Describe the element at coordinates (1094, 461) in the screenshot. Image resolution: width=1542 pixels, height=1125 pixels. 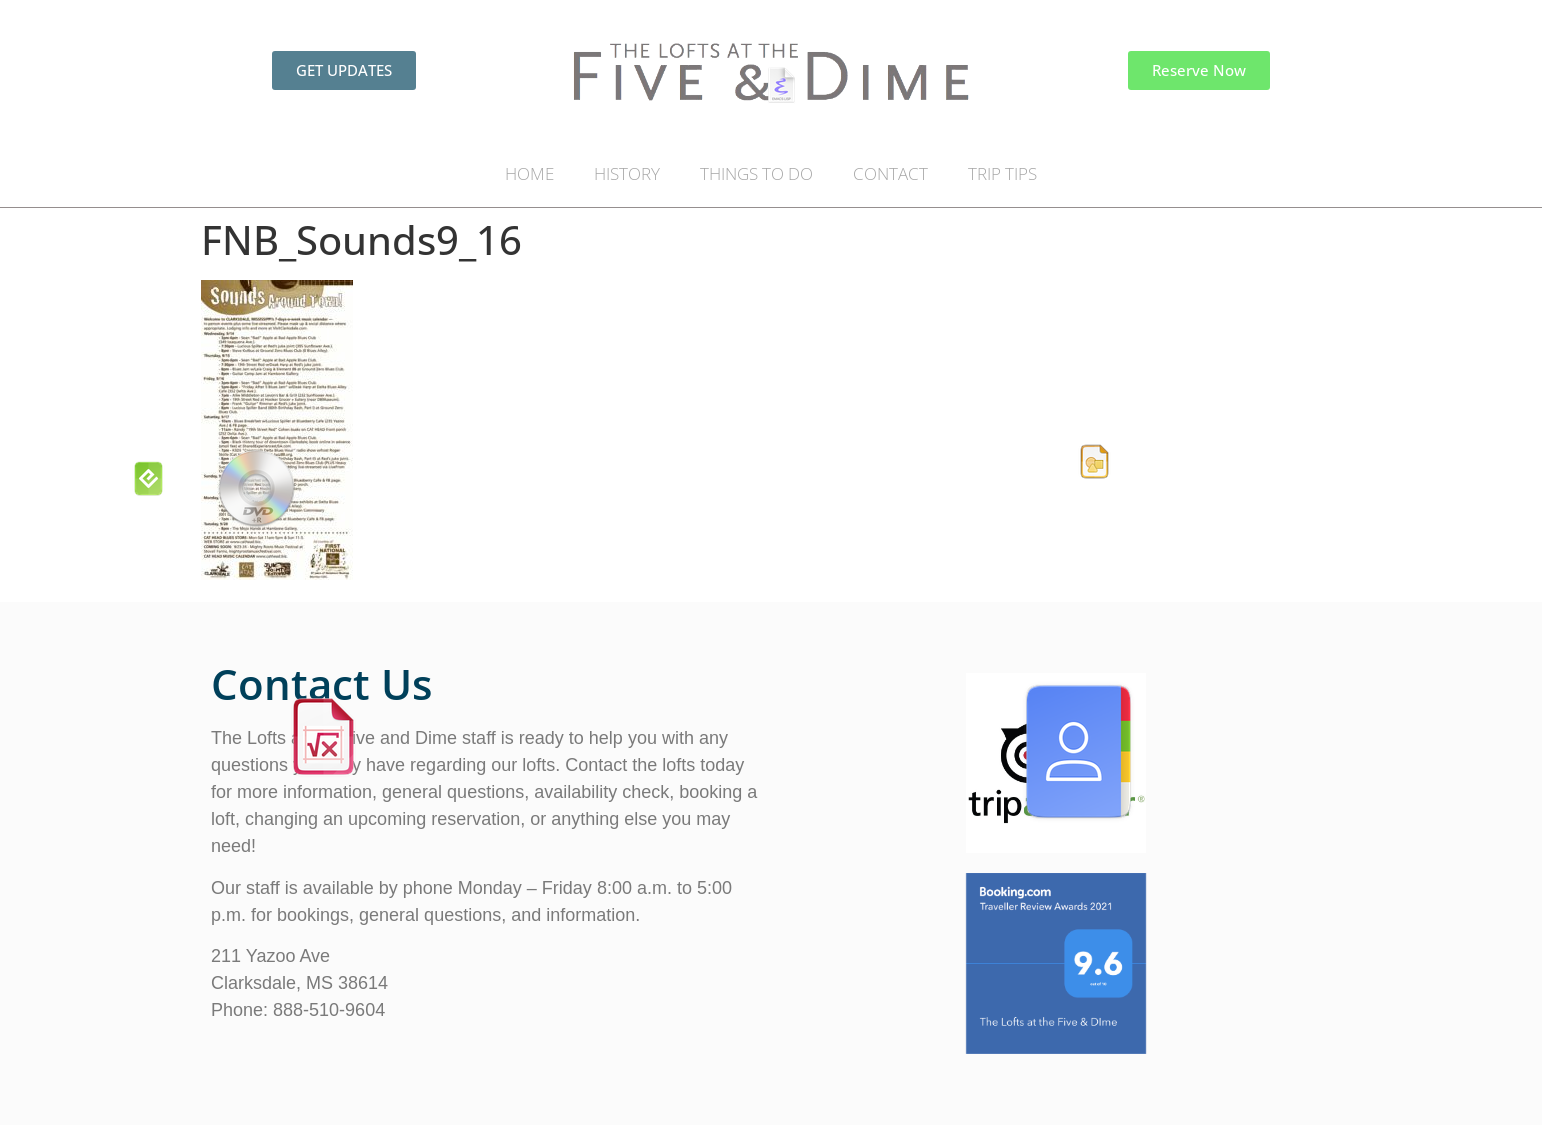
I see `a libreoffice draw document file` at that location.